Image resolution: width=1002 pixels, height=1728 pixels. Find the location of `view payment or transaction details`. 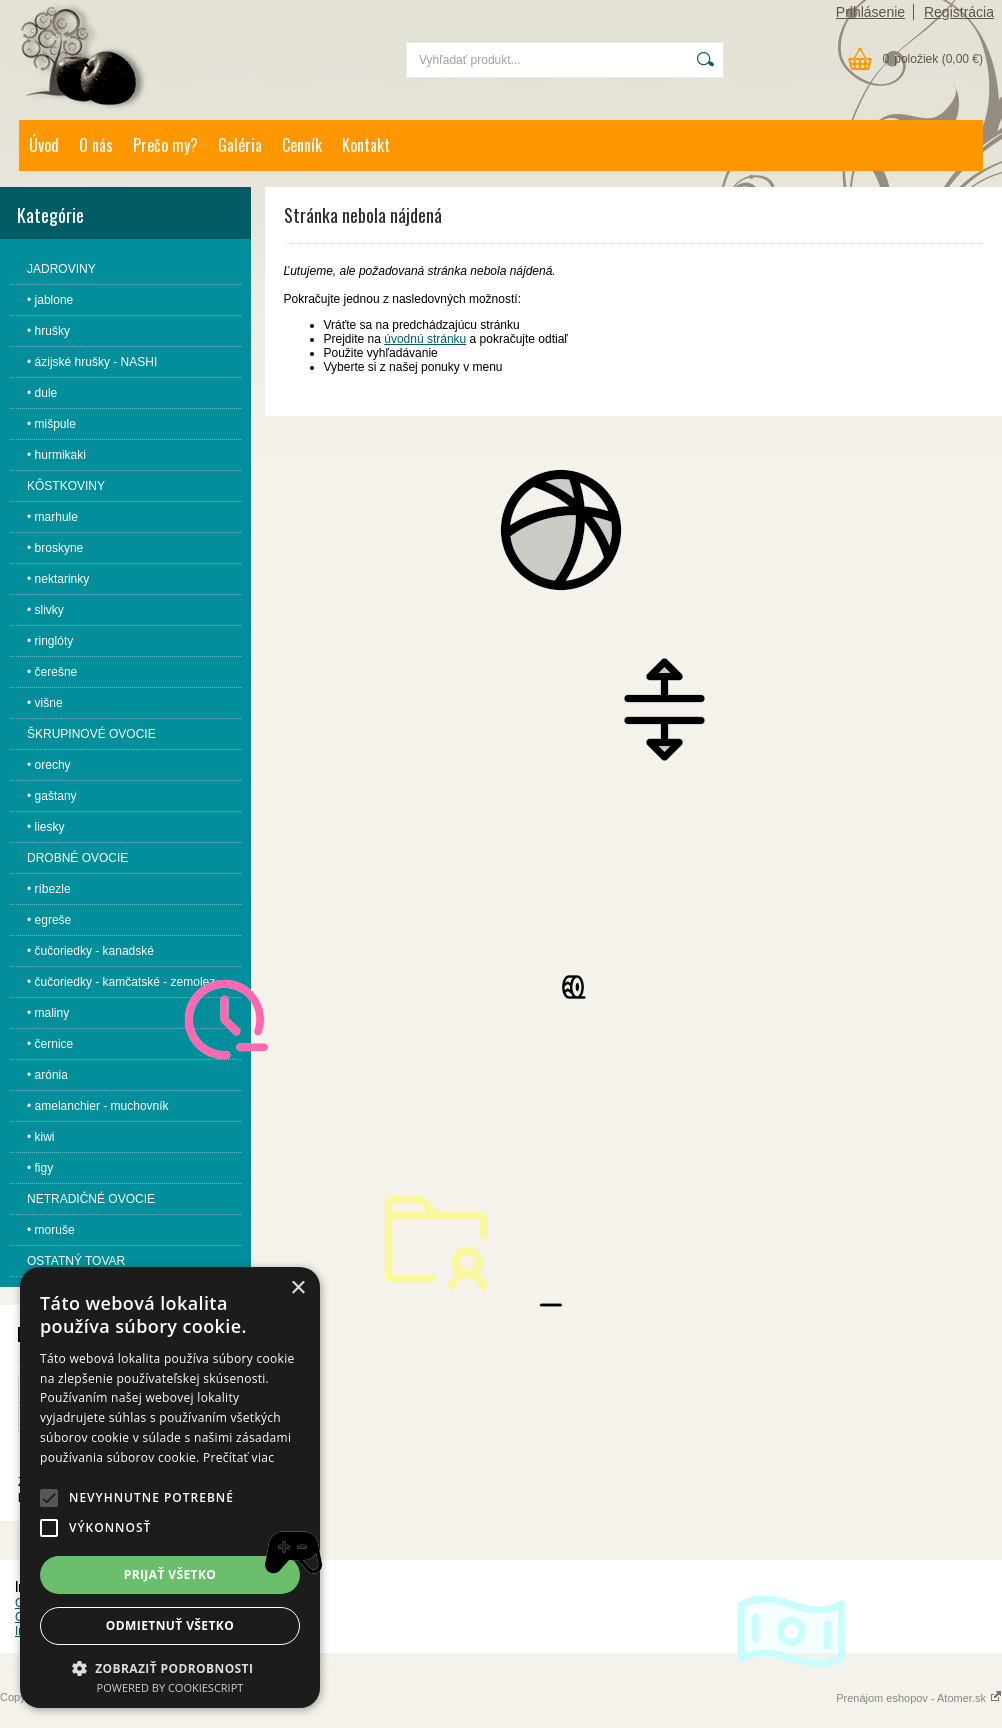

view payment or transaction details is located at coordinates (791, 1631).